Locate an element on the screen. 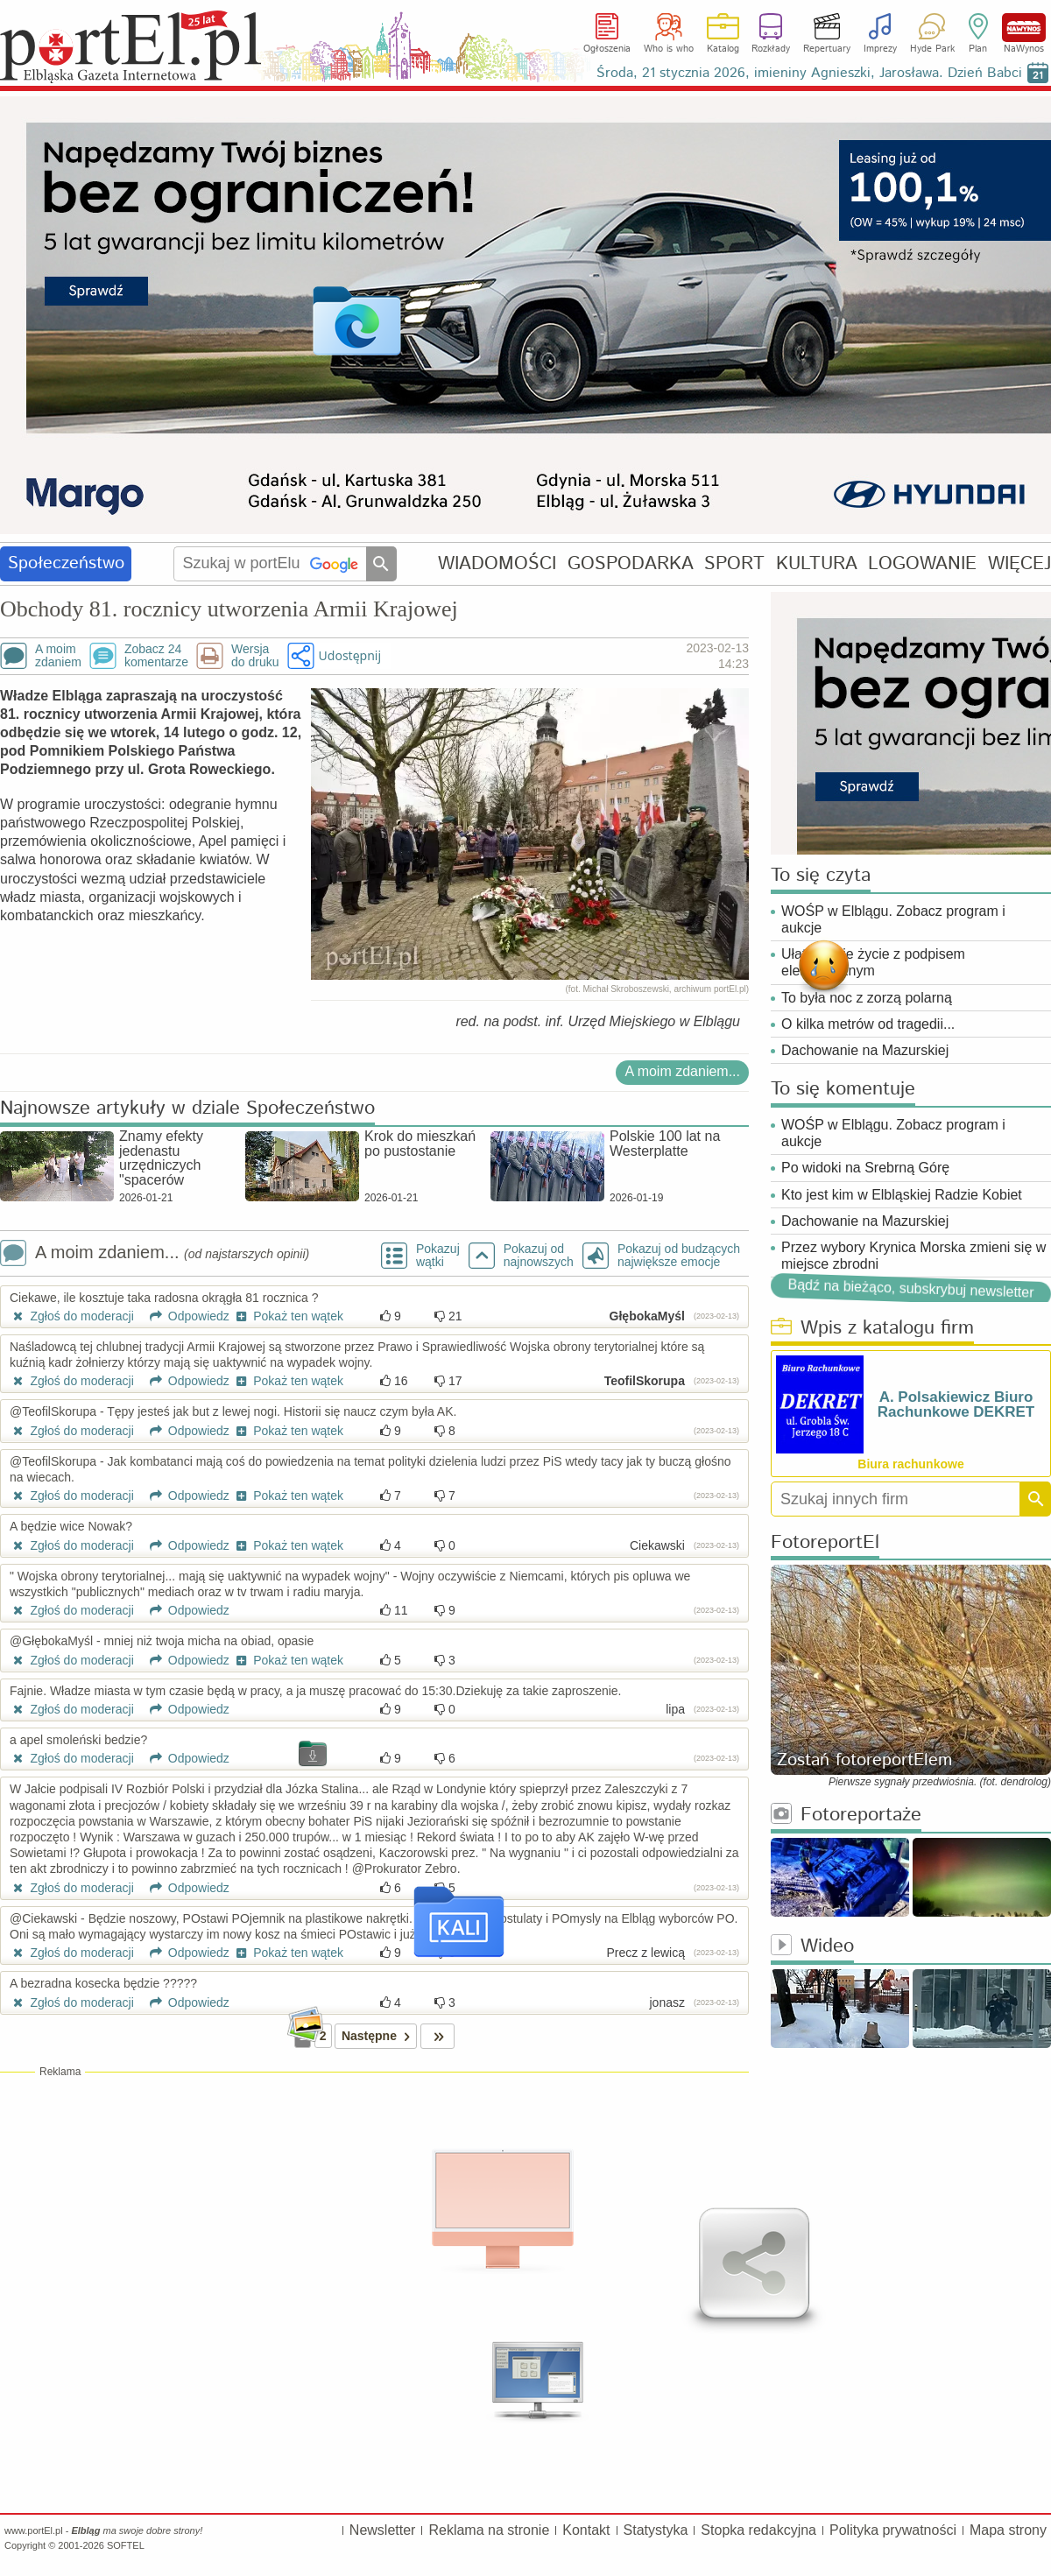 This screenshot has width=1051, height=2576. represents an iMac device in system settings is located at coordinates (503, 2206).